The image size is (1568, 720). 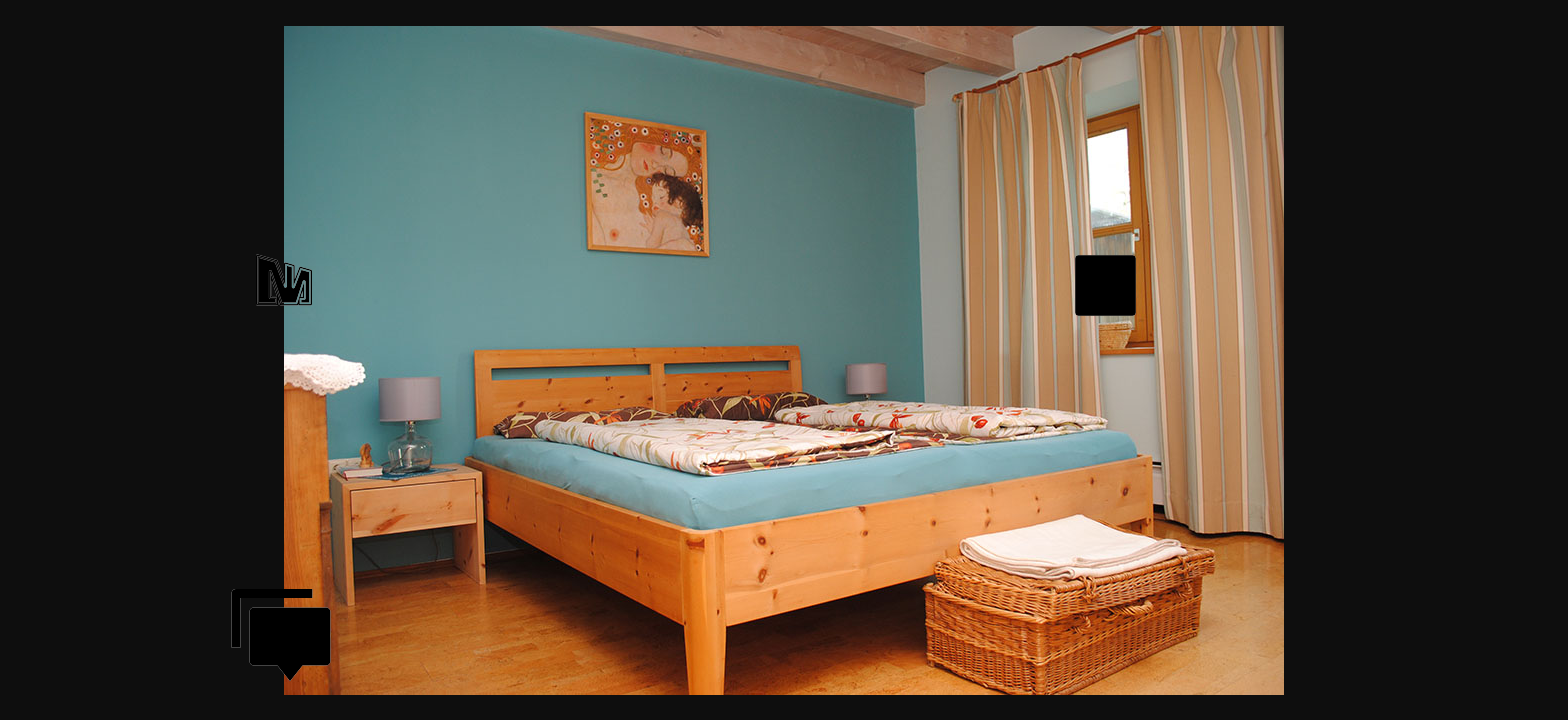 I want to click on start a discussion or group conversation, so click(x=281, y=634).